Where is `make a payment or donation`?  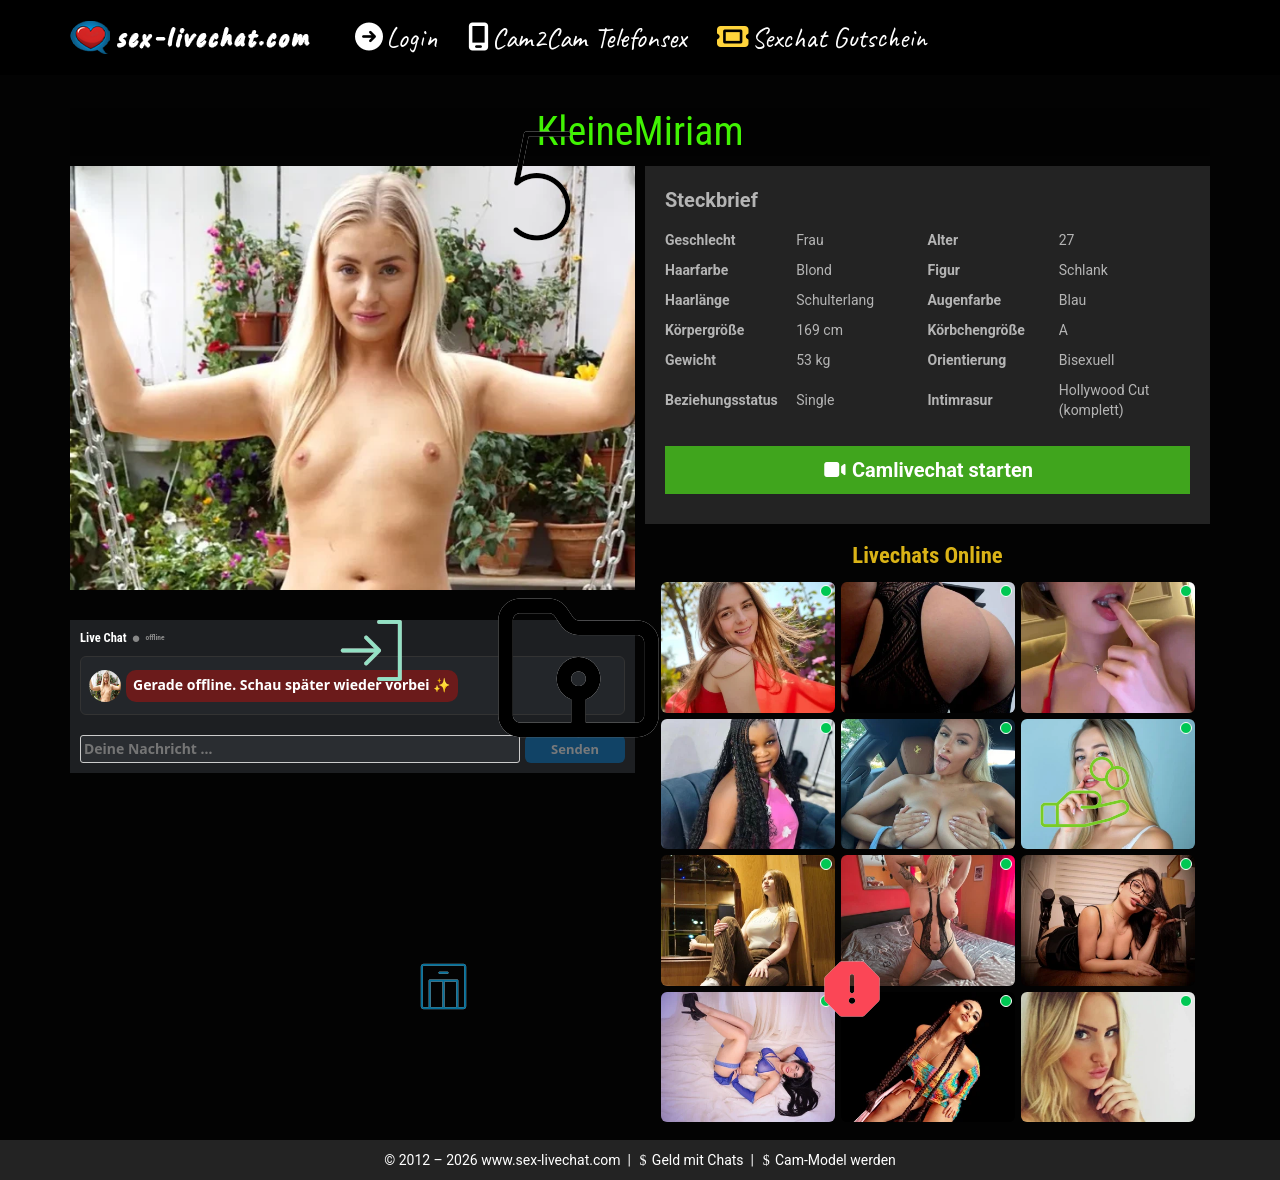
make a payment or donation is located at coordinates (1088, 795).